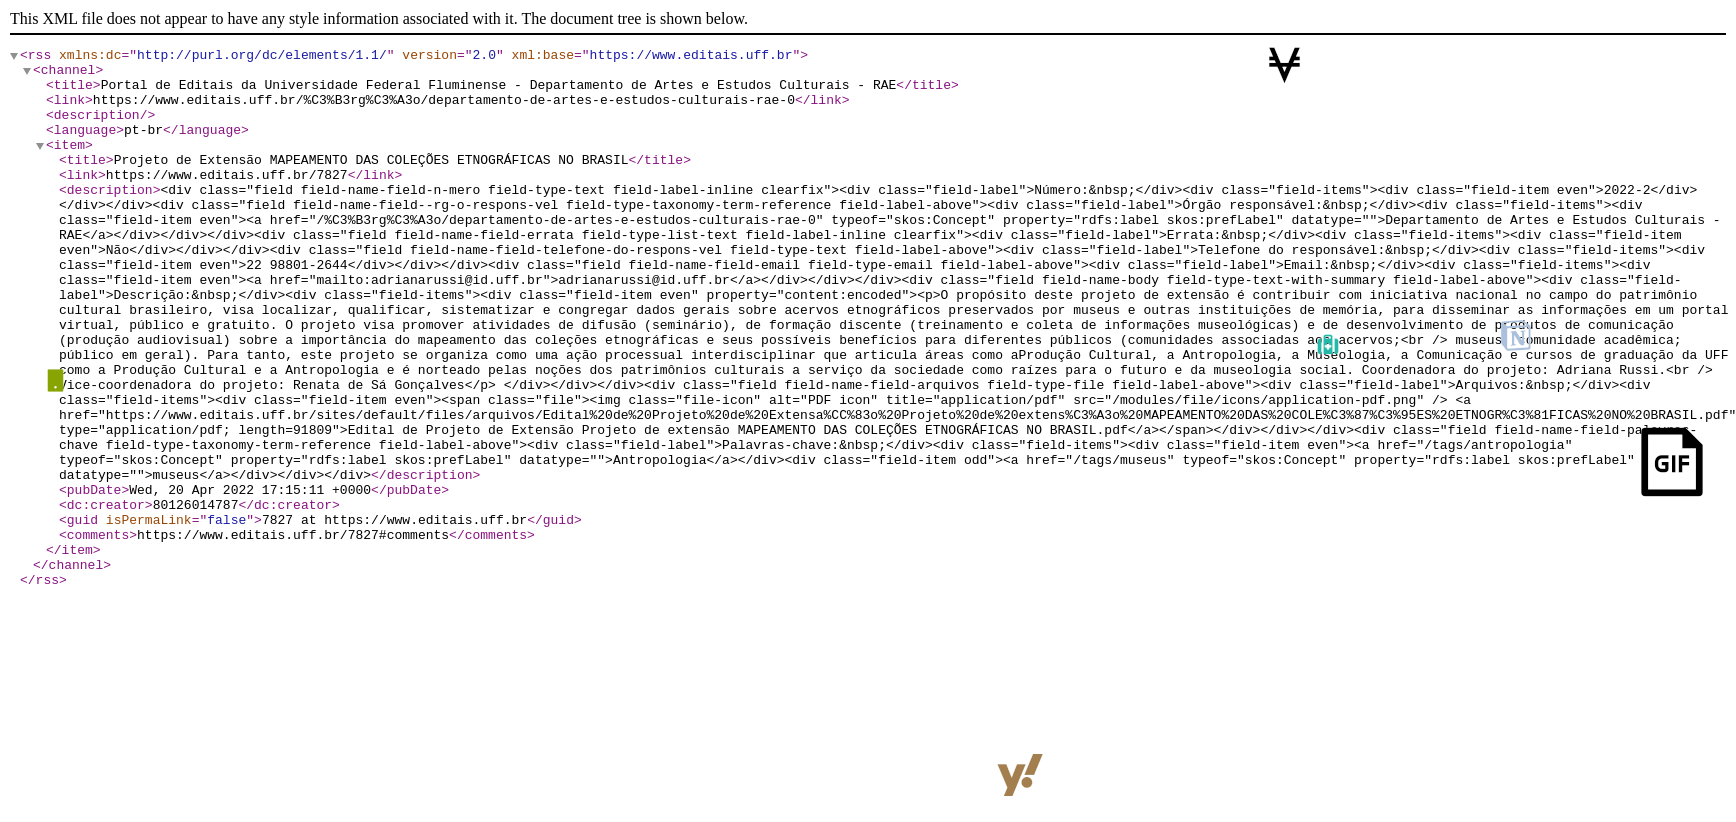  I want to click on access mobile device settings, so click(55, 380).